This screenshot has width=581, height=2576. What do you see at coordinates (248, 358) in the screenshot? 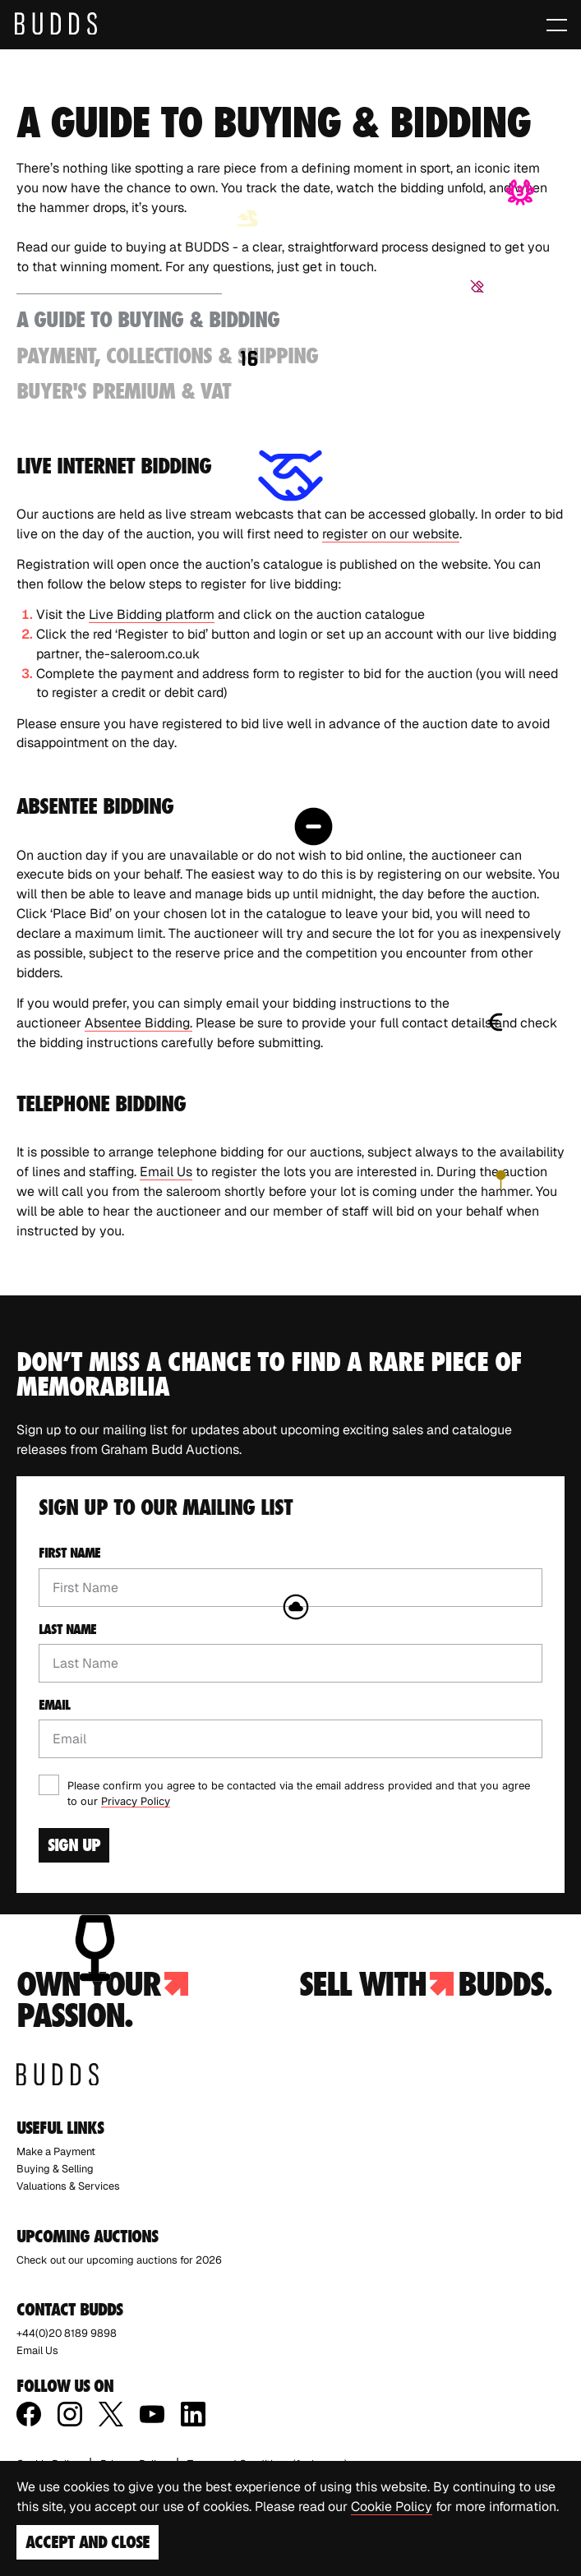
I see `indicates item number 16 in a list or sequence` at bounding box center [248, 358].